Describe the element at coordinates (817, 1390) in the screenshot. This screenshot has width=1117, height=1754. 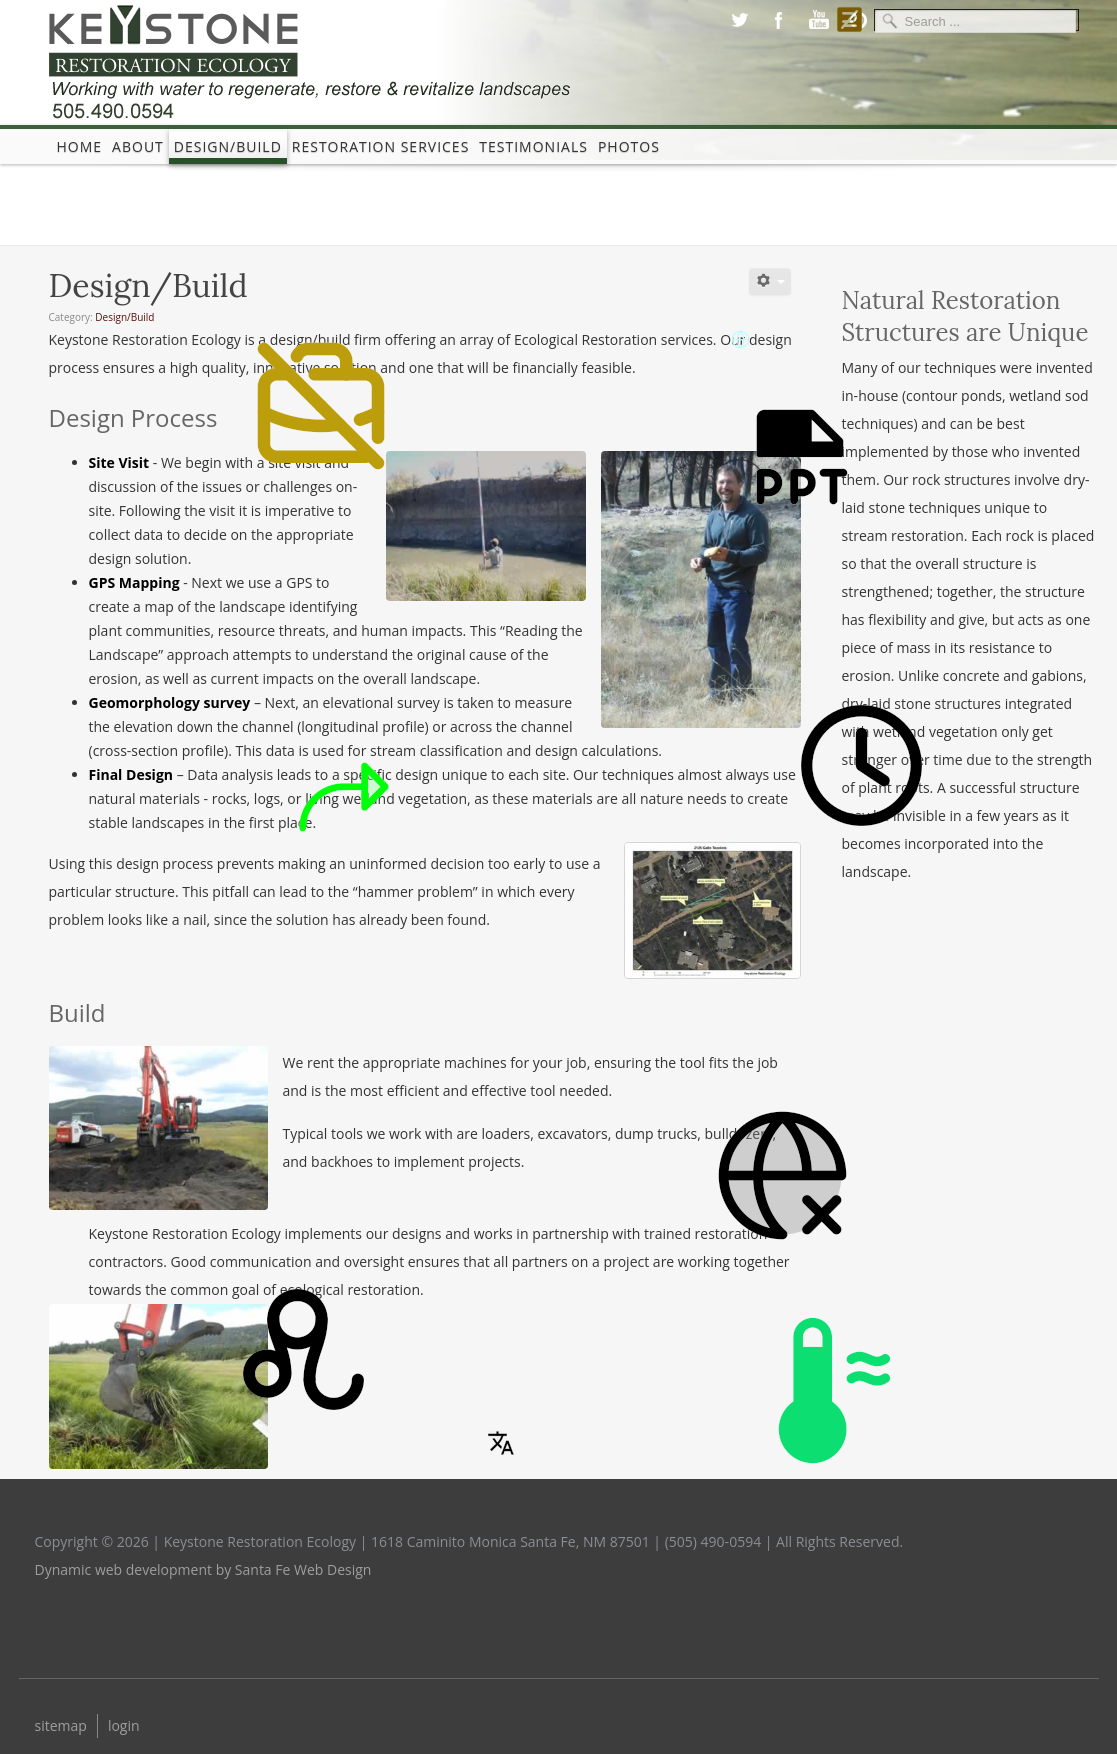
I see `indicates high temperature or heat warning` at that location.